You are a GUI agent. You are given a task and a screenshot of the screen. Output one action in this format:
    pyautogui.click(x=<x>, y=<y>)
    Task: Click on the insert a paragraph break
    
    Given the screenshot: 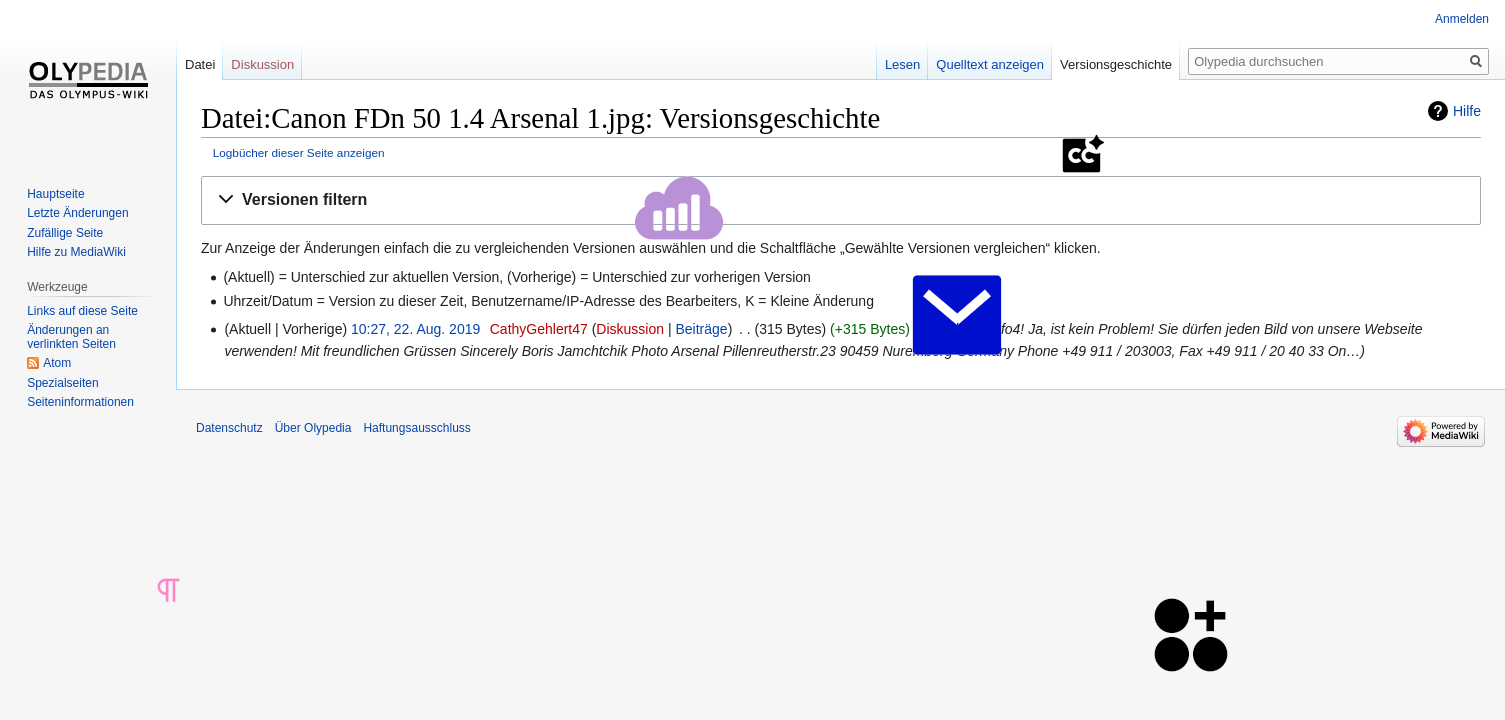 What is the action you would take?
    pyautogui.click(x=168, y=589)
    